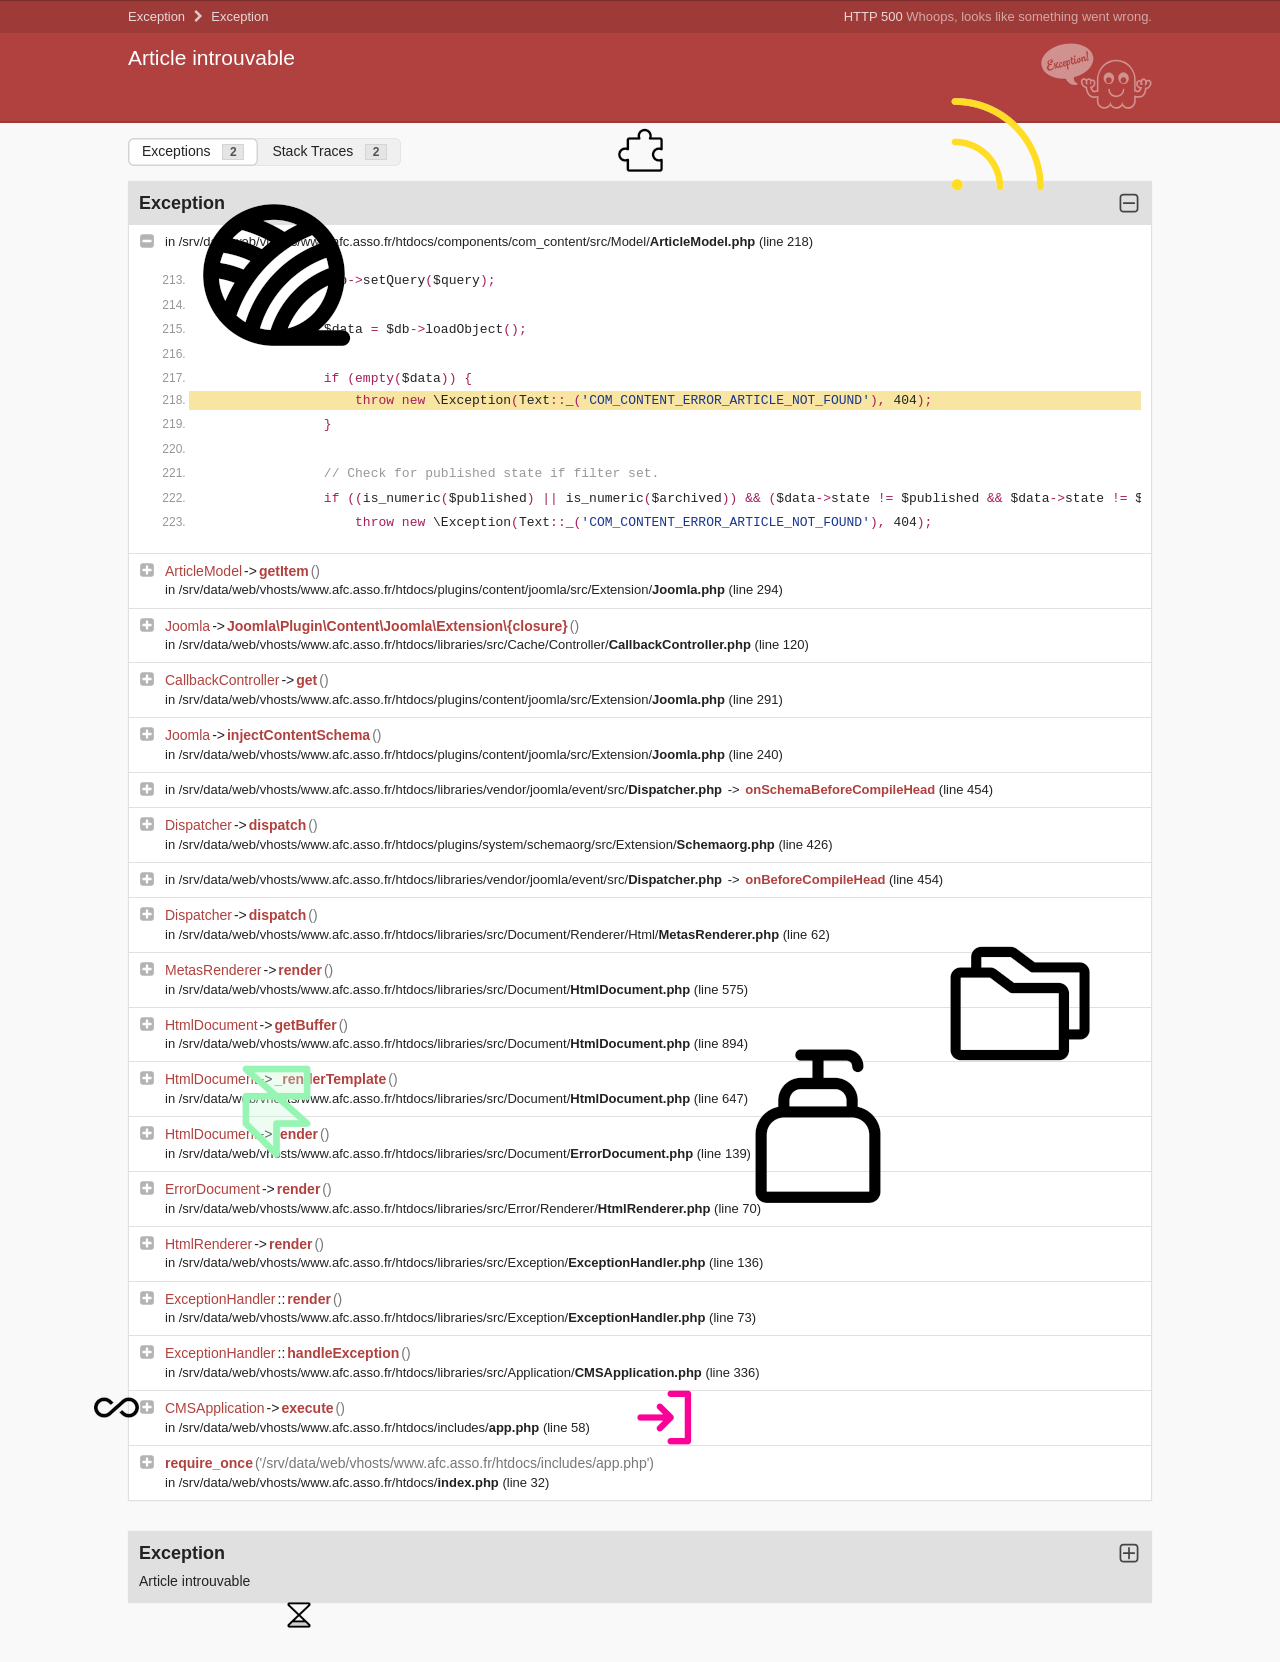 The image size is (1280, 1662). Describe the element at coordinates (991, 151) in the screenshot. I see `subscribe to RSS feed` at that location.